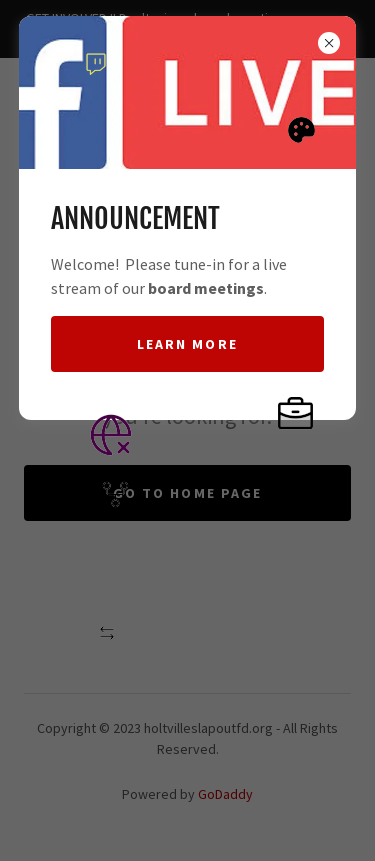 Image resolution: width=375 pixels, height=861 pixels. What do you see at coordinates (96, 63) in the screenshot?
I see `open the Twitch app` at bounding box center [96, 63].